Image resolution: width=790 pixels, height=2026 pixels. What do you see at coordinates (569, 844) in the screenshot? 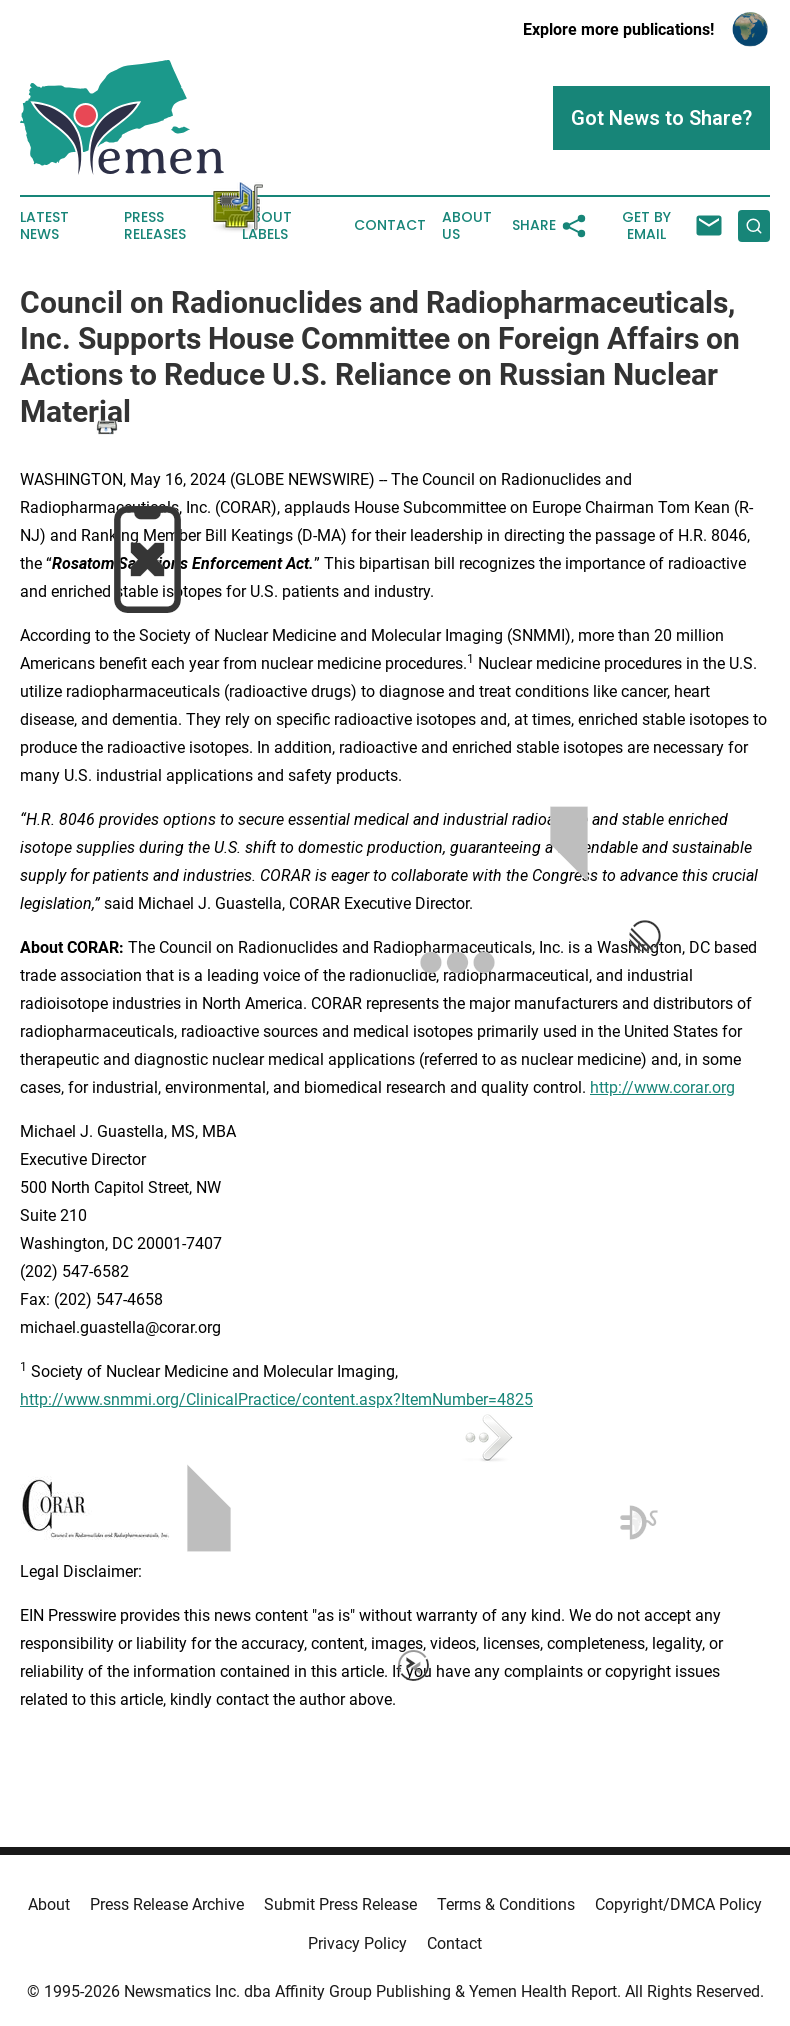
I see `set the starting point of a text selection` at bounding box center [569, 844].